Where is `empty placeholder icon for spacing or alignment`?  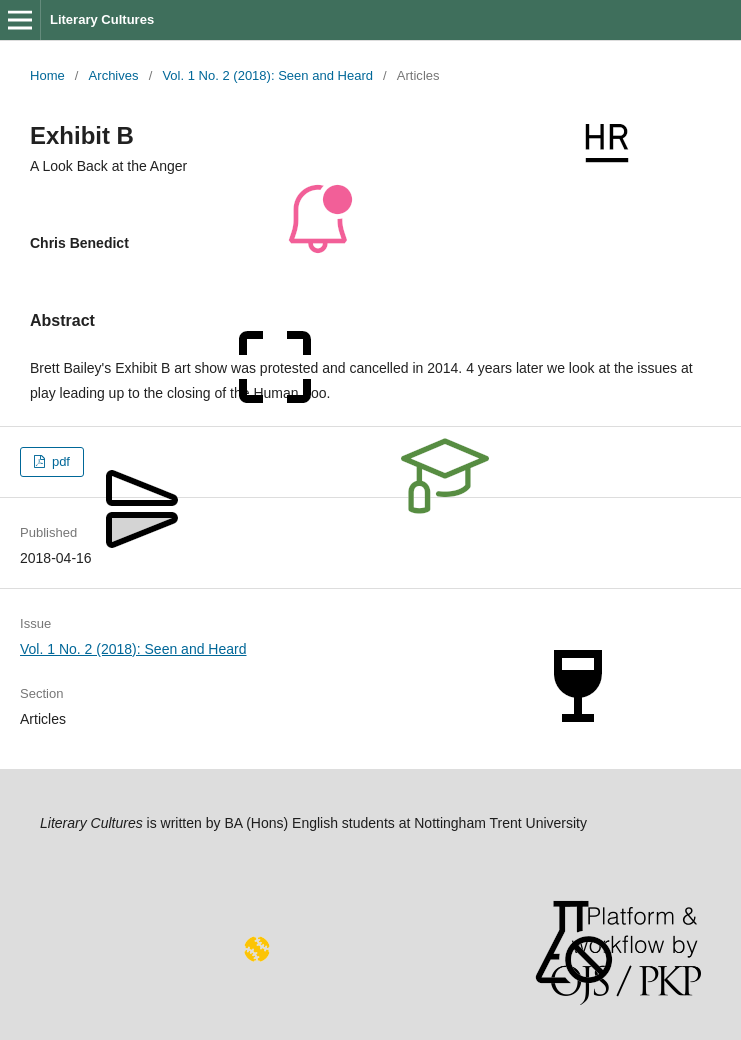 empty placeholder icon for spacing or alignment is located at coordinates (429, 860).